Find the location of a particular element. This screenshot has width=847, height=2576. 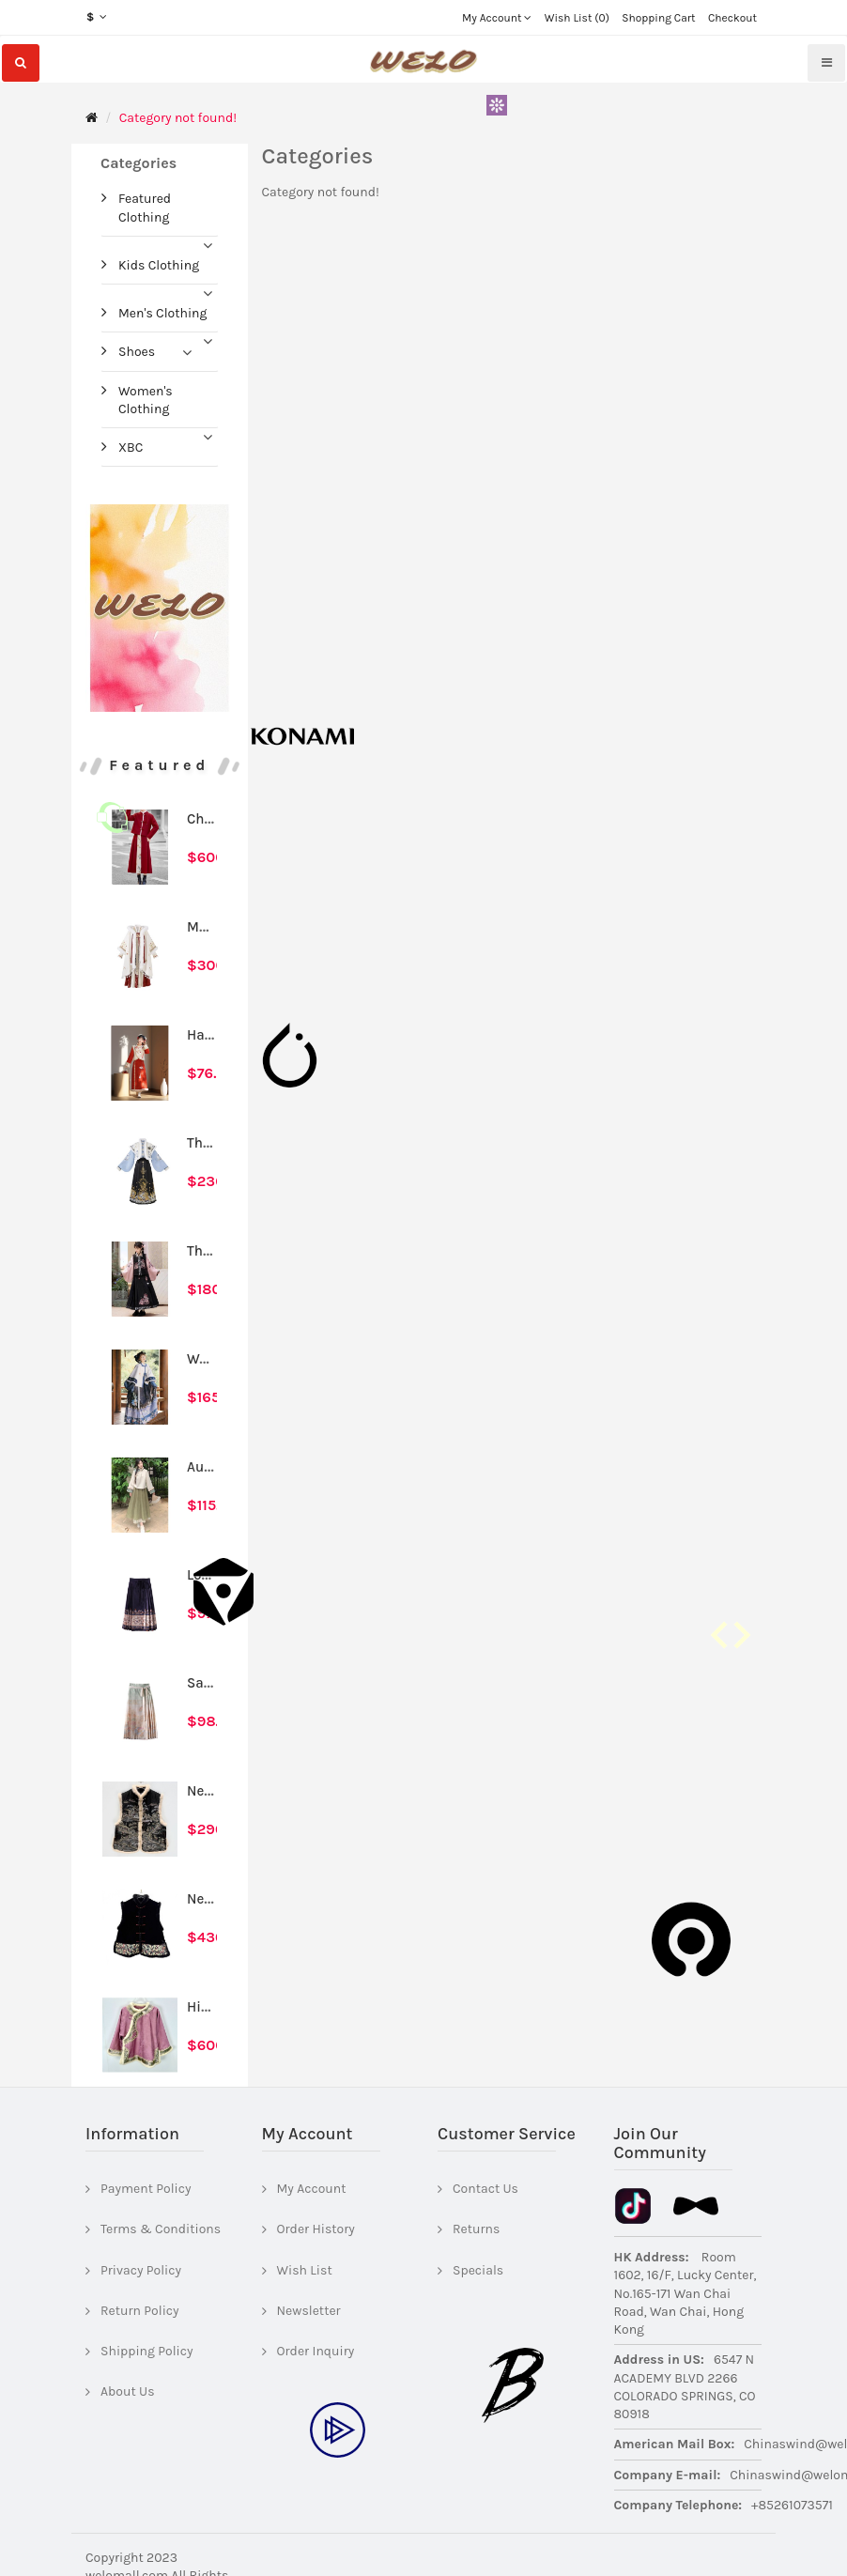

expand content horizontally is located at coordinates (731, 1635).